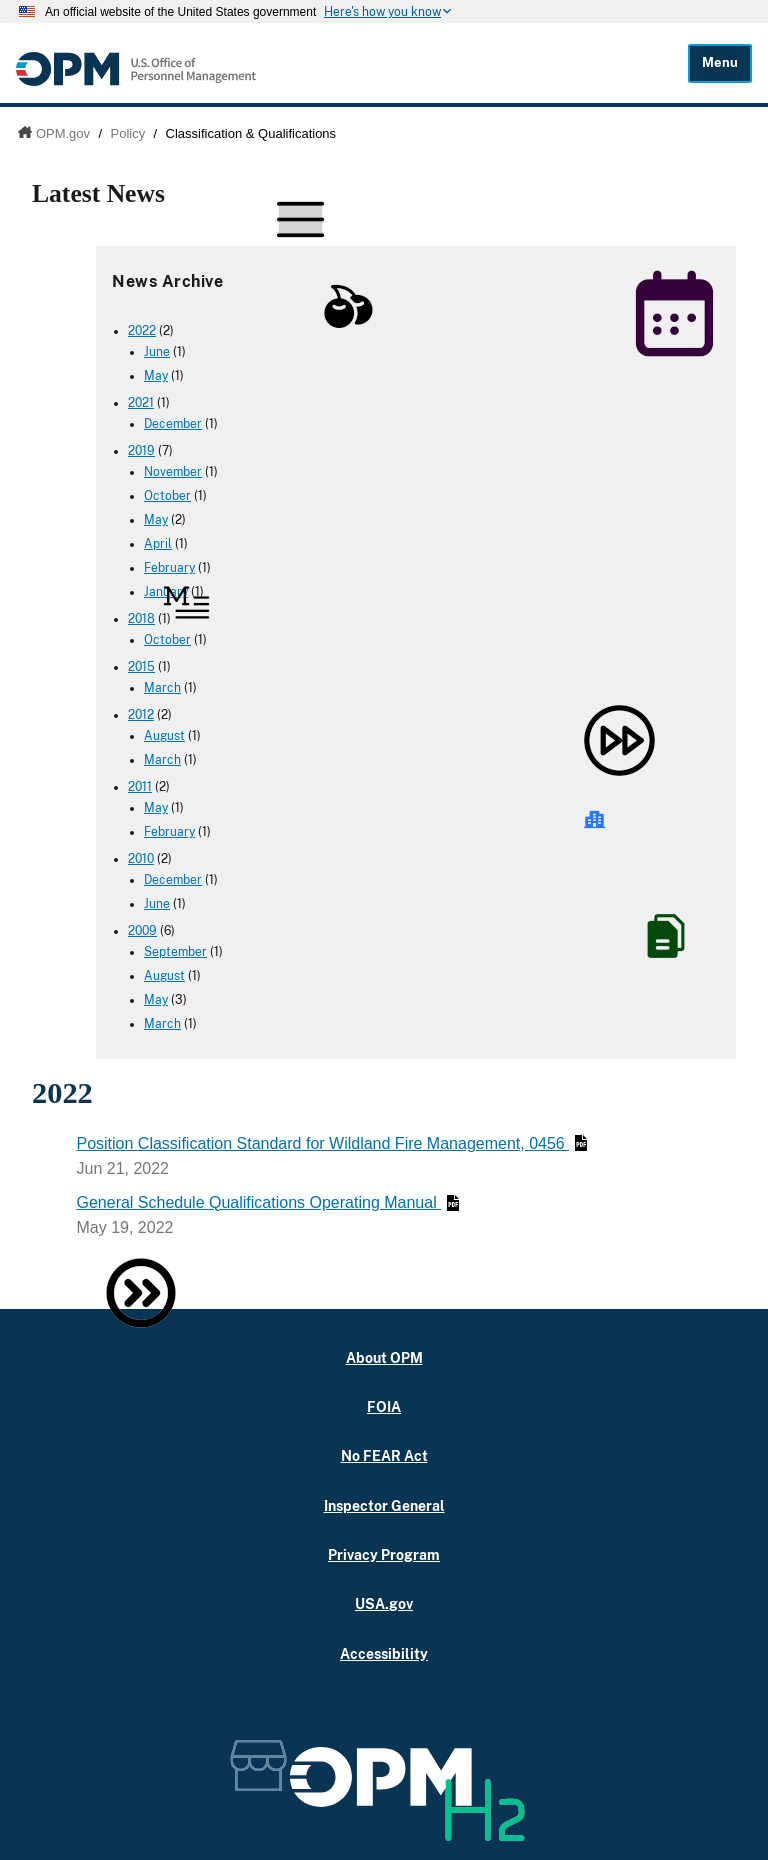 The height and width of the screenshot is (1860, 768). What do you see at coordinates (141, 1293) in the screenshot?
I see `skip forward or advance quickly` at bounding box center [141, 1293].